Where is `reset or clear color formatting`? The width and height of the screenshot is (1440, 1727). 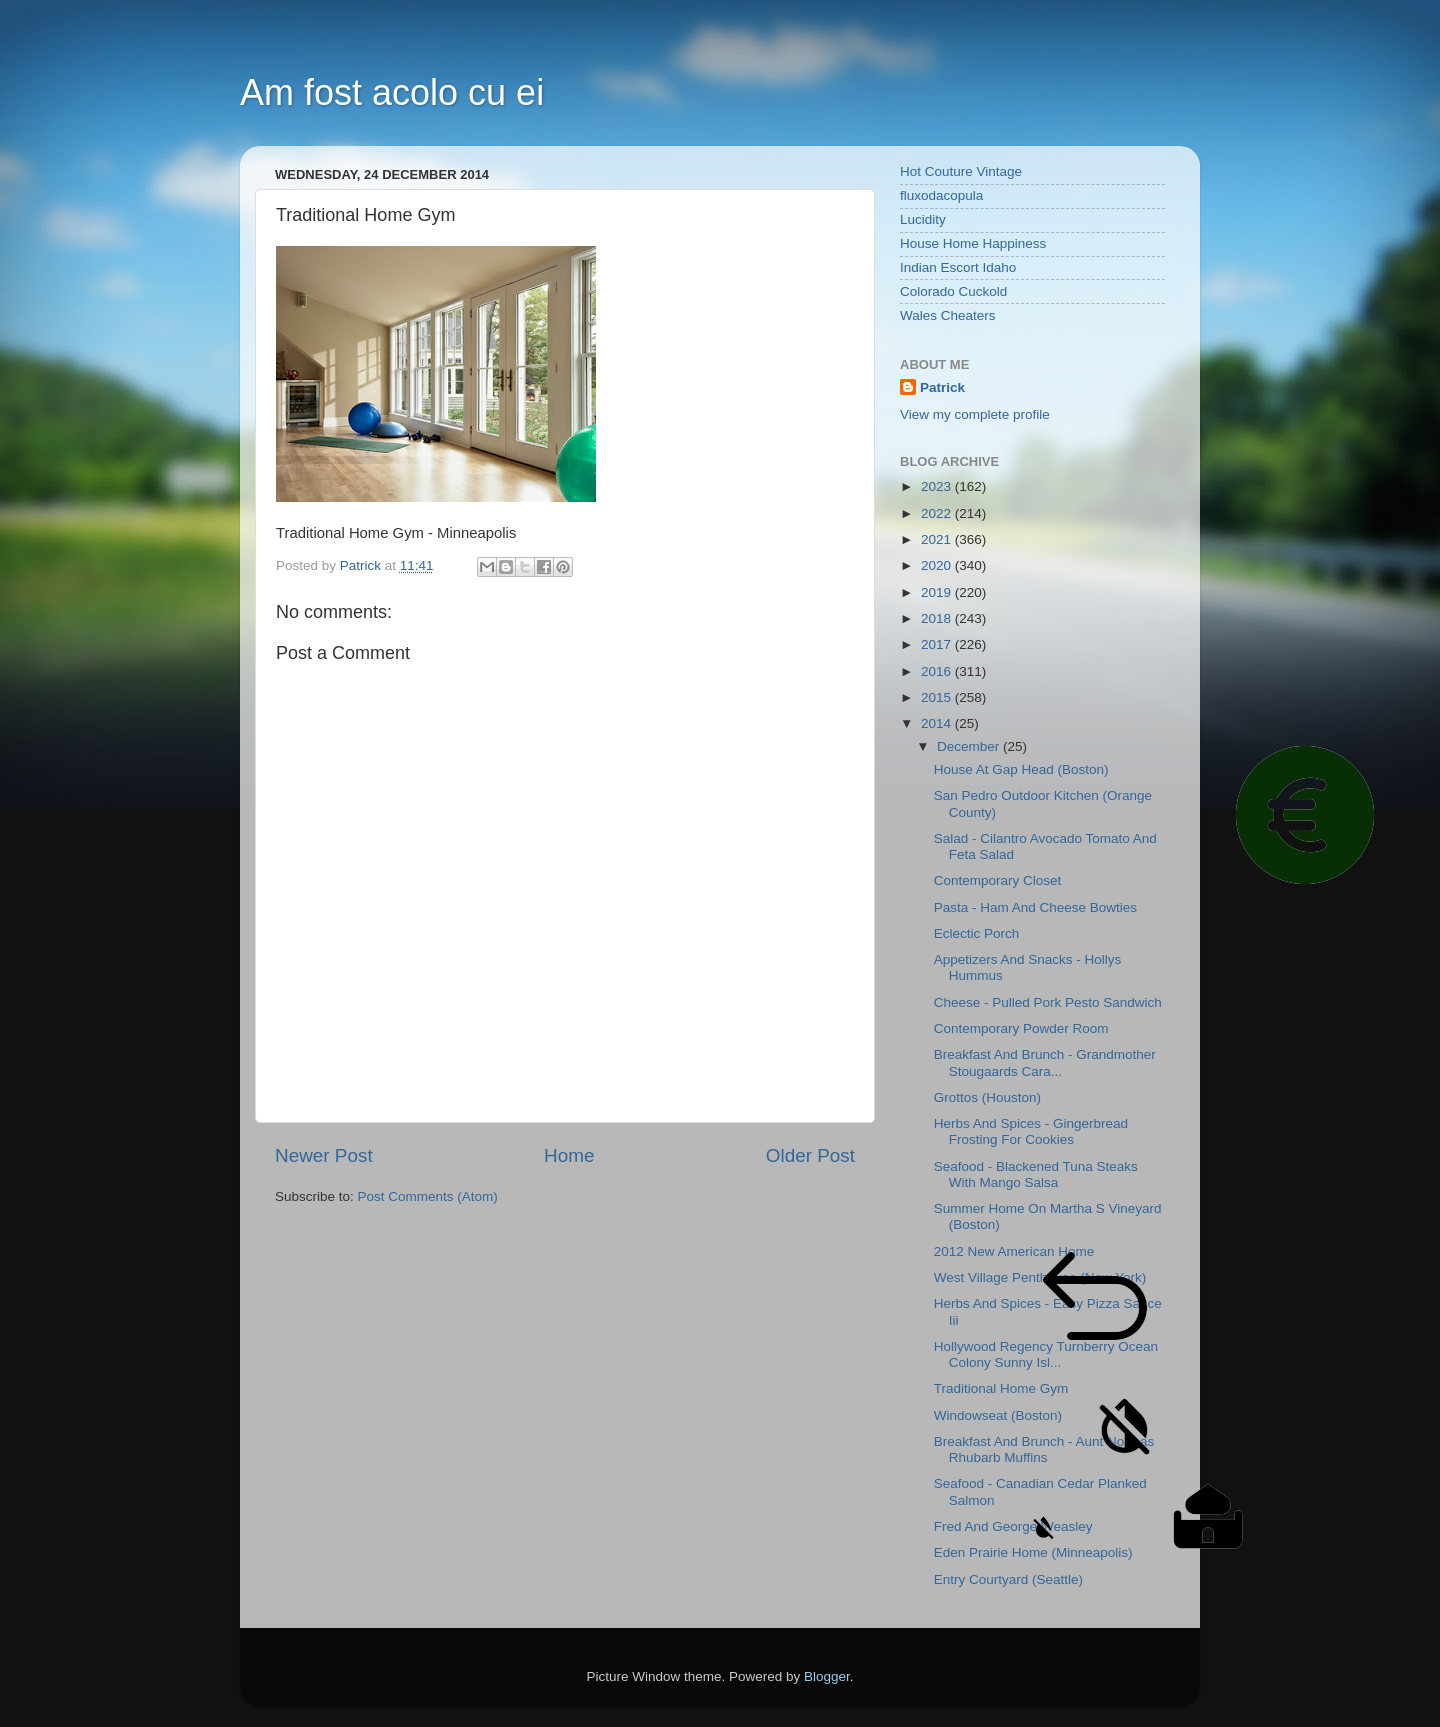
reset or clear color formatting is located at coordinates (1043, 1527).